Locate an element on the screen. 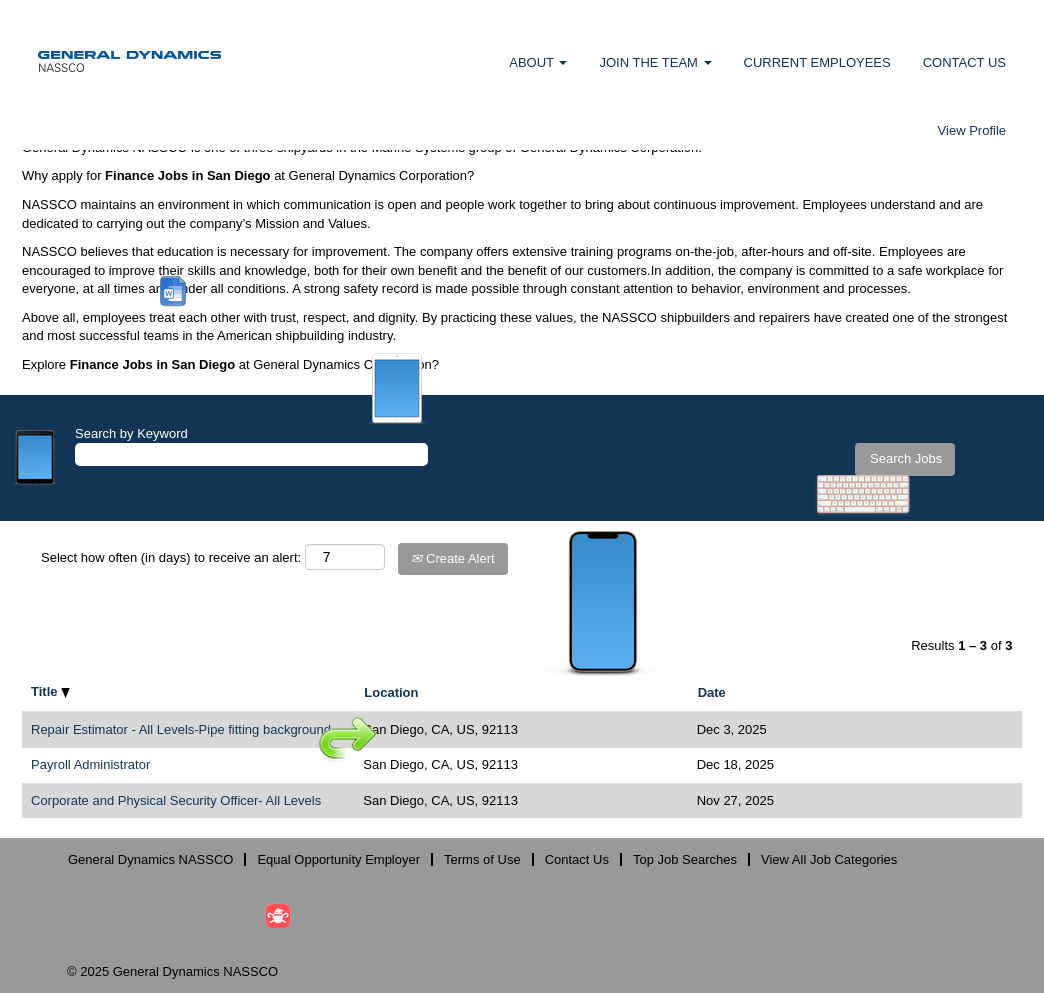  a Microsoft Word document file is located at coordinates (173, 291).